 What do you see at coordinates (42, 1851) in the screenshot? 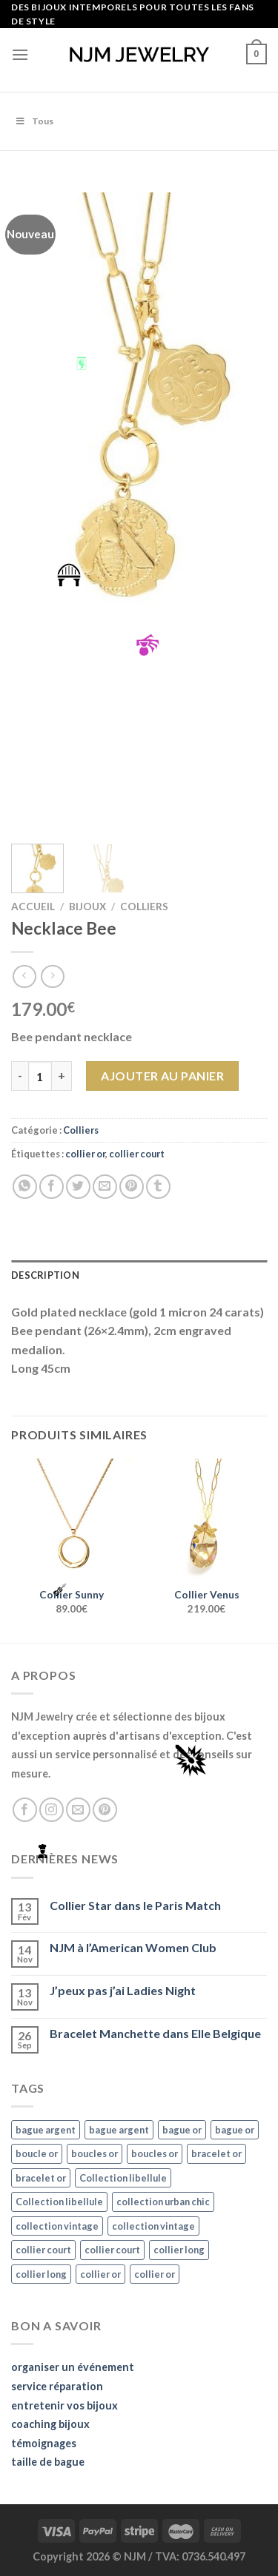
I see `access cooking or recipe features` at bounding box center [42, 1851].